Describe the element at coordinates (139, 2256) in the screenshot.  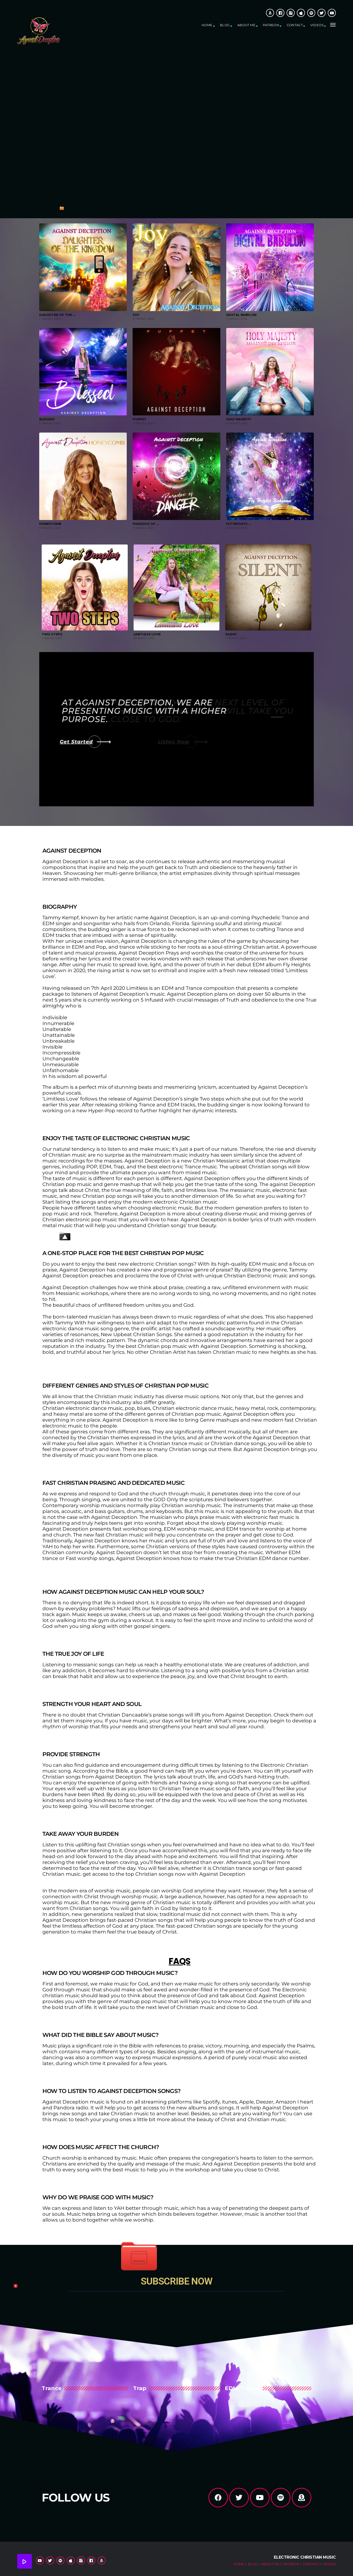
I see `open desktop folder` at that location.